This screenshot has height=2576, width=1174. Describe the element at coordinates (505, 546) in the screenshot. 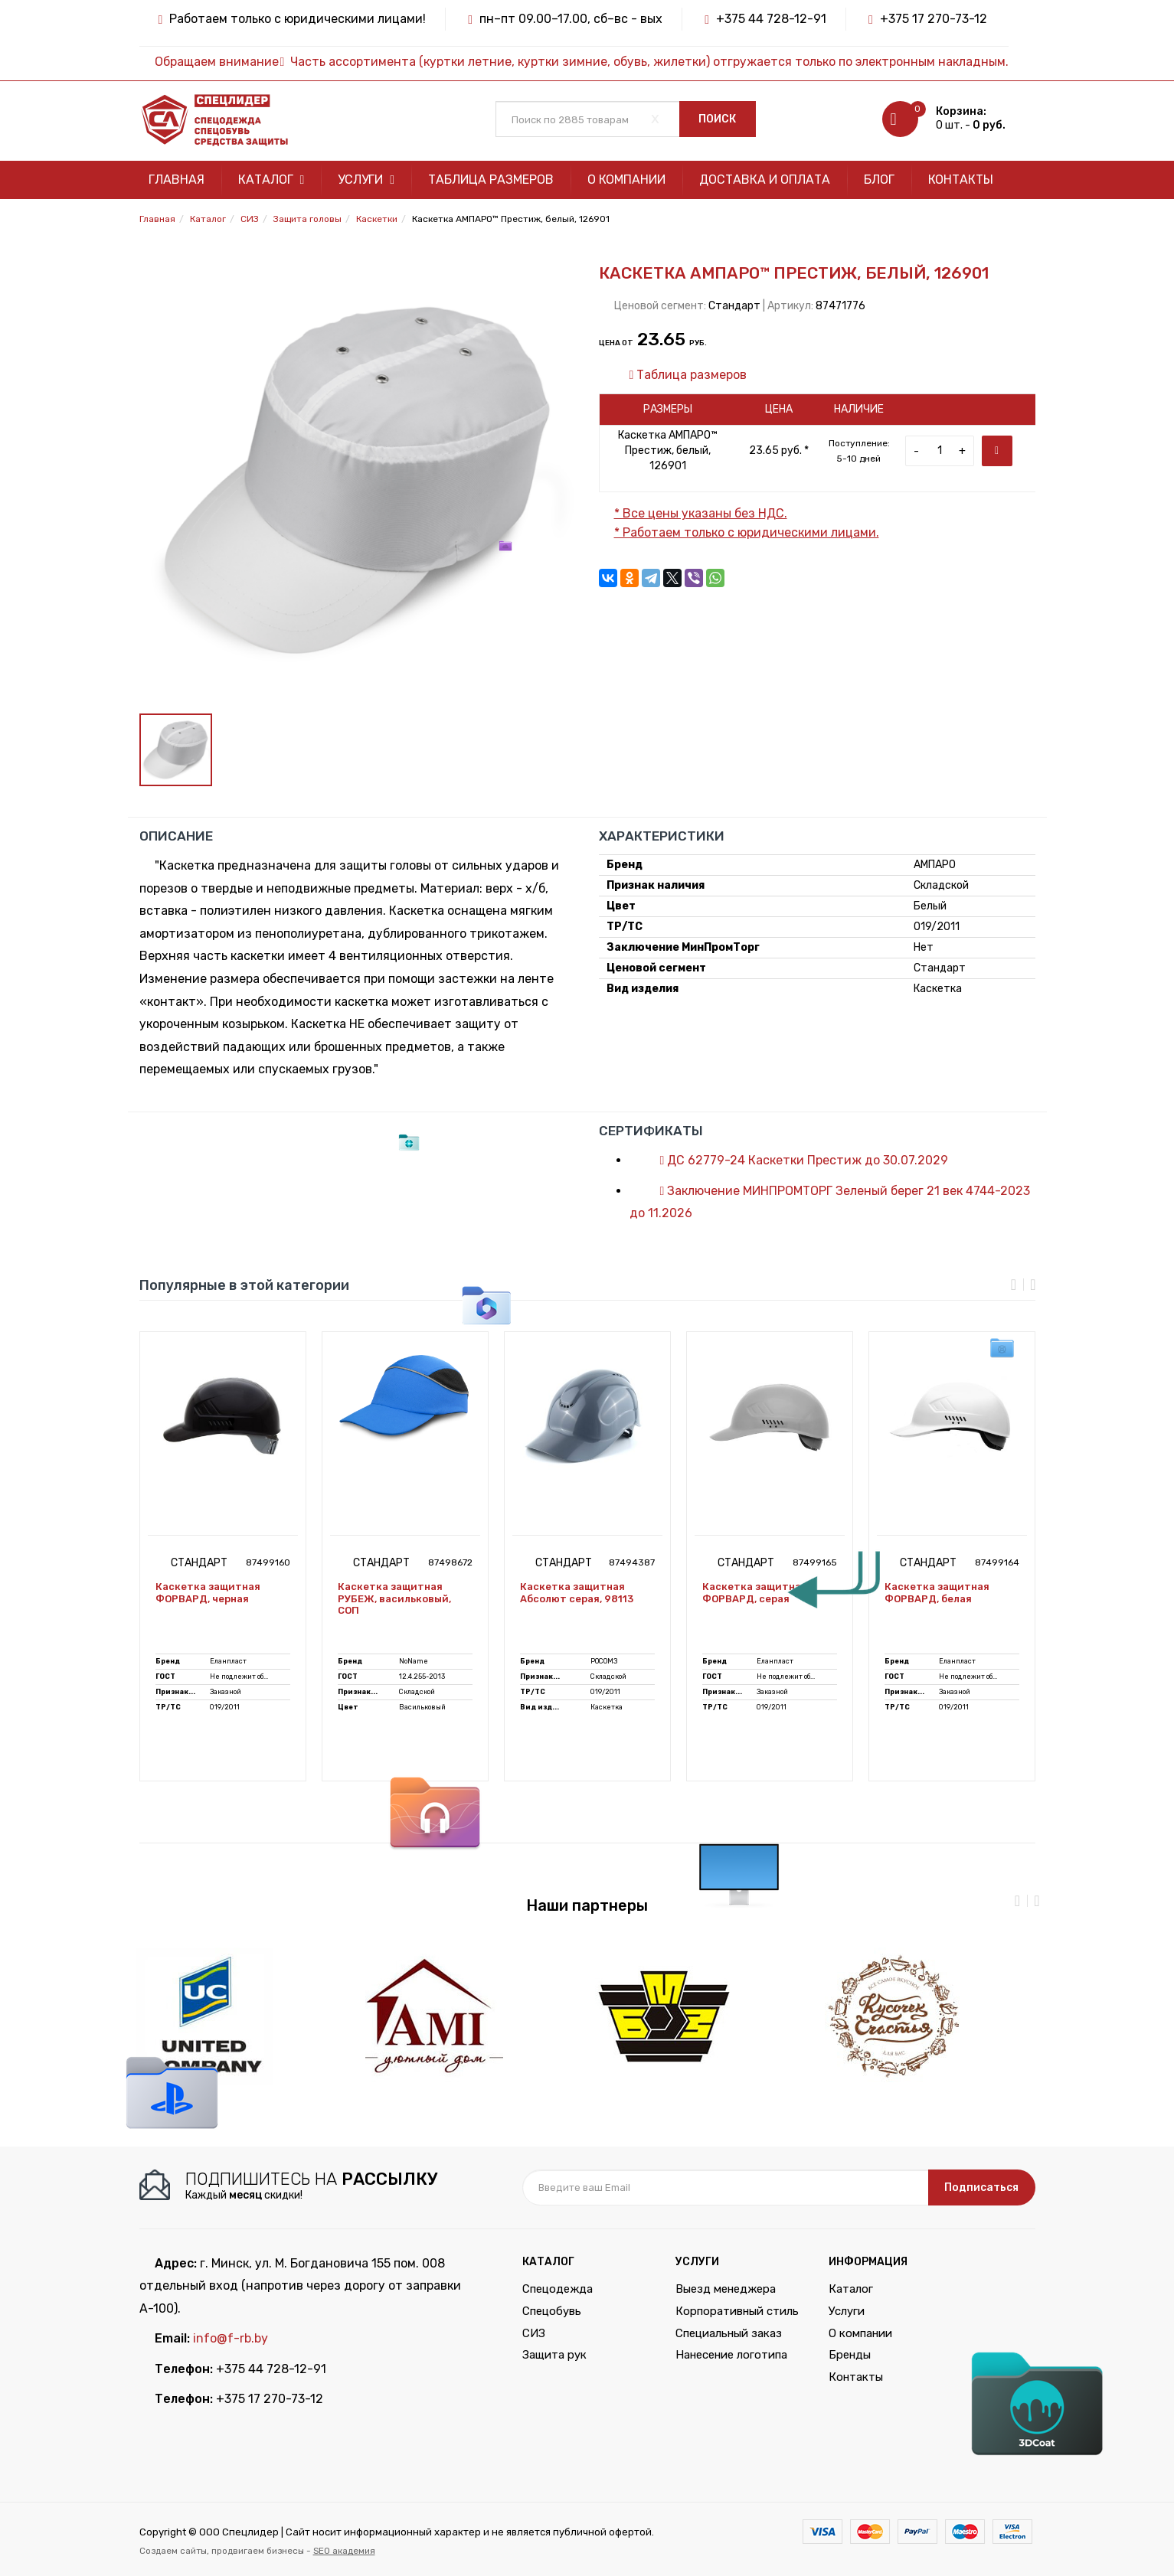

I see `access cloud-synced files and folders` at that location.